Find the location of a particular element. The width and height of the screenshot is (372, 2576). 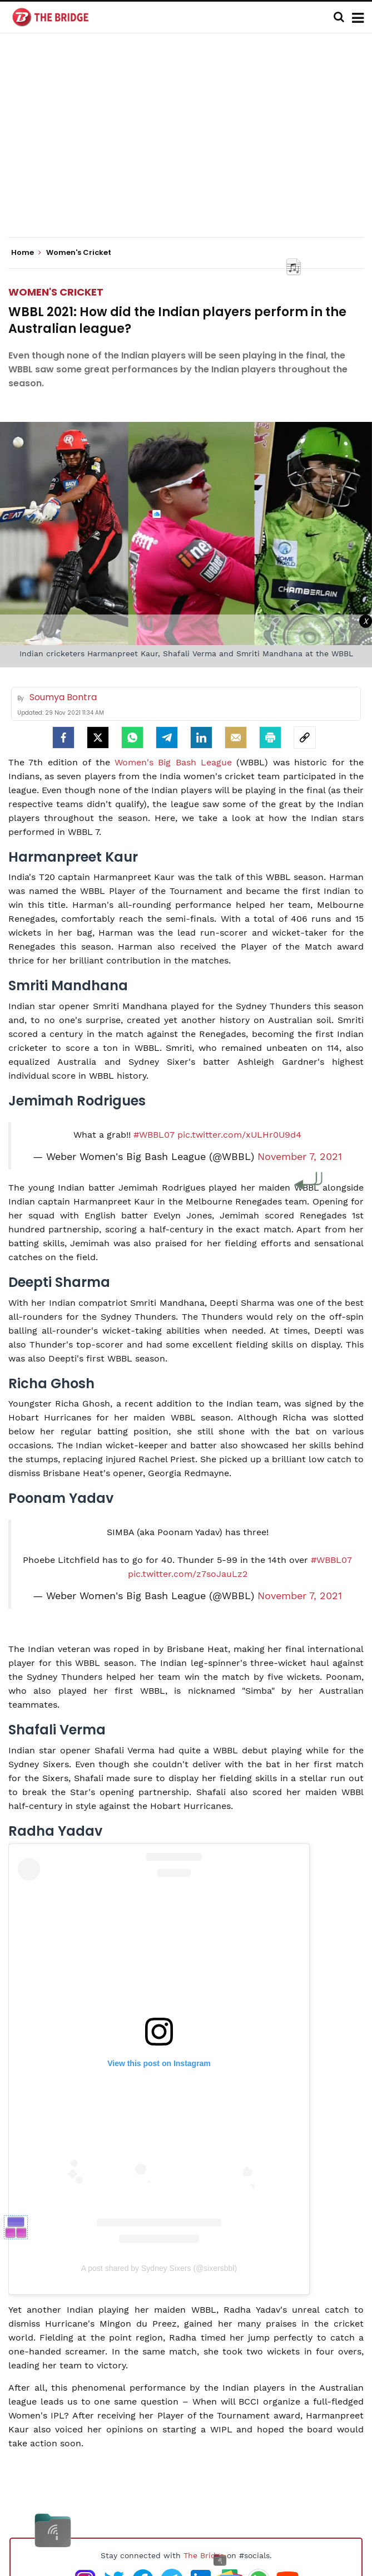

a lilypond music notation file is located at coordinates (294, 267).